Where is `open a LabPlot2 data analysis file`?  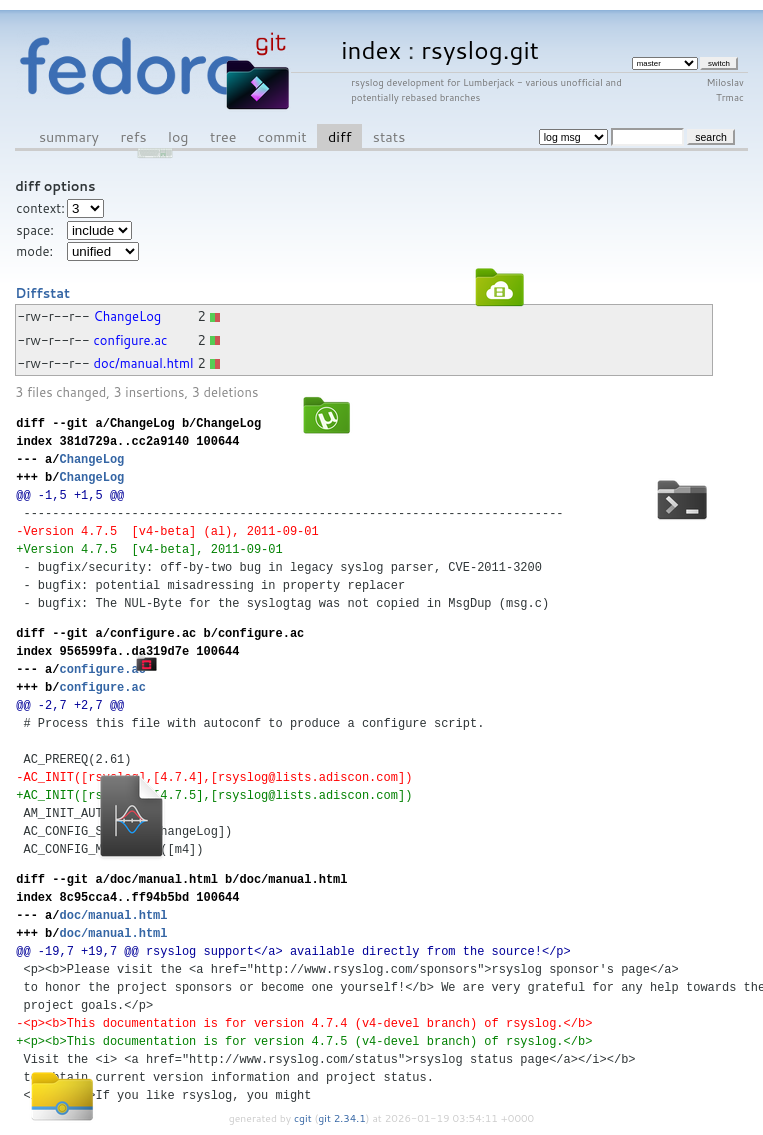 open a LabPlot2 data analysis file is located at coordinates (131, 817).